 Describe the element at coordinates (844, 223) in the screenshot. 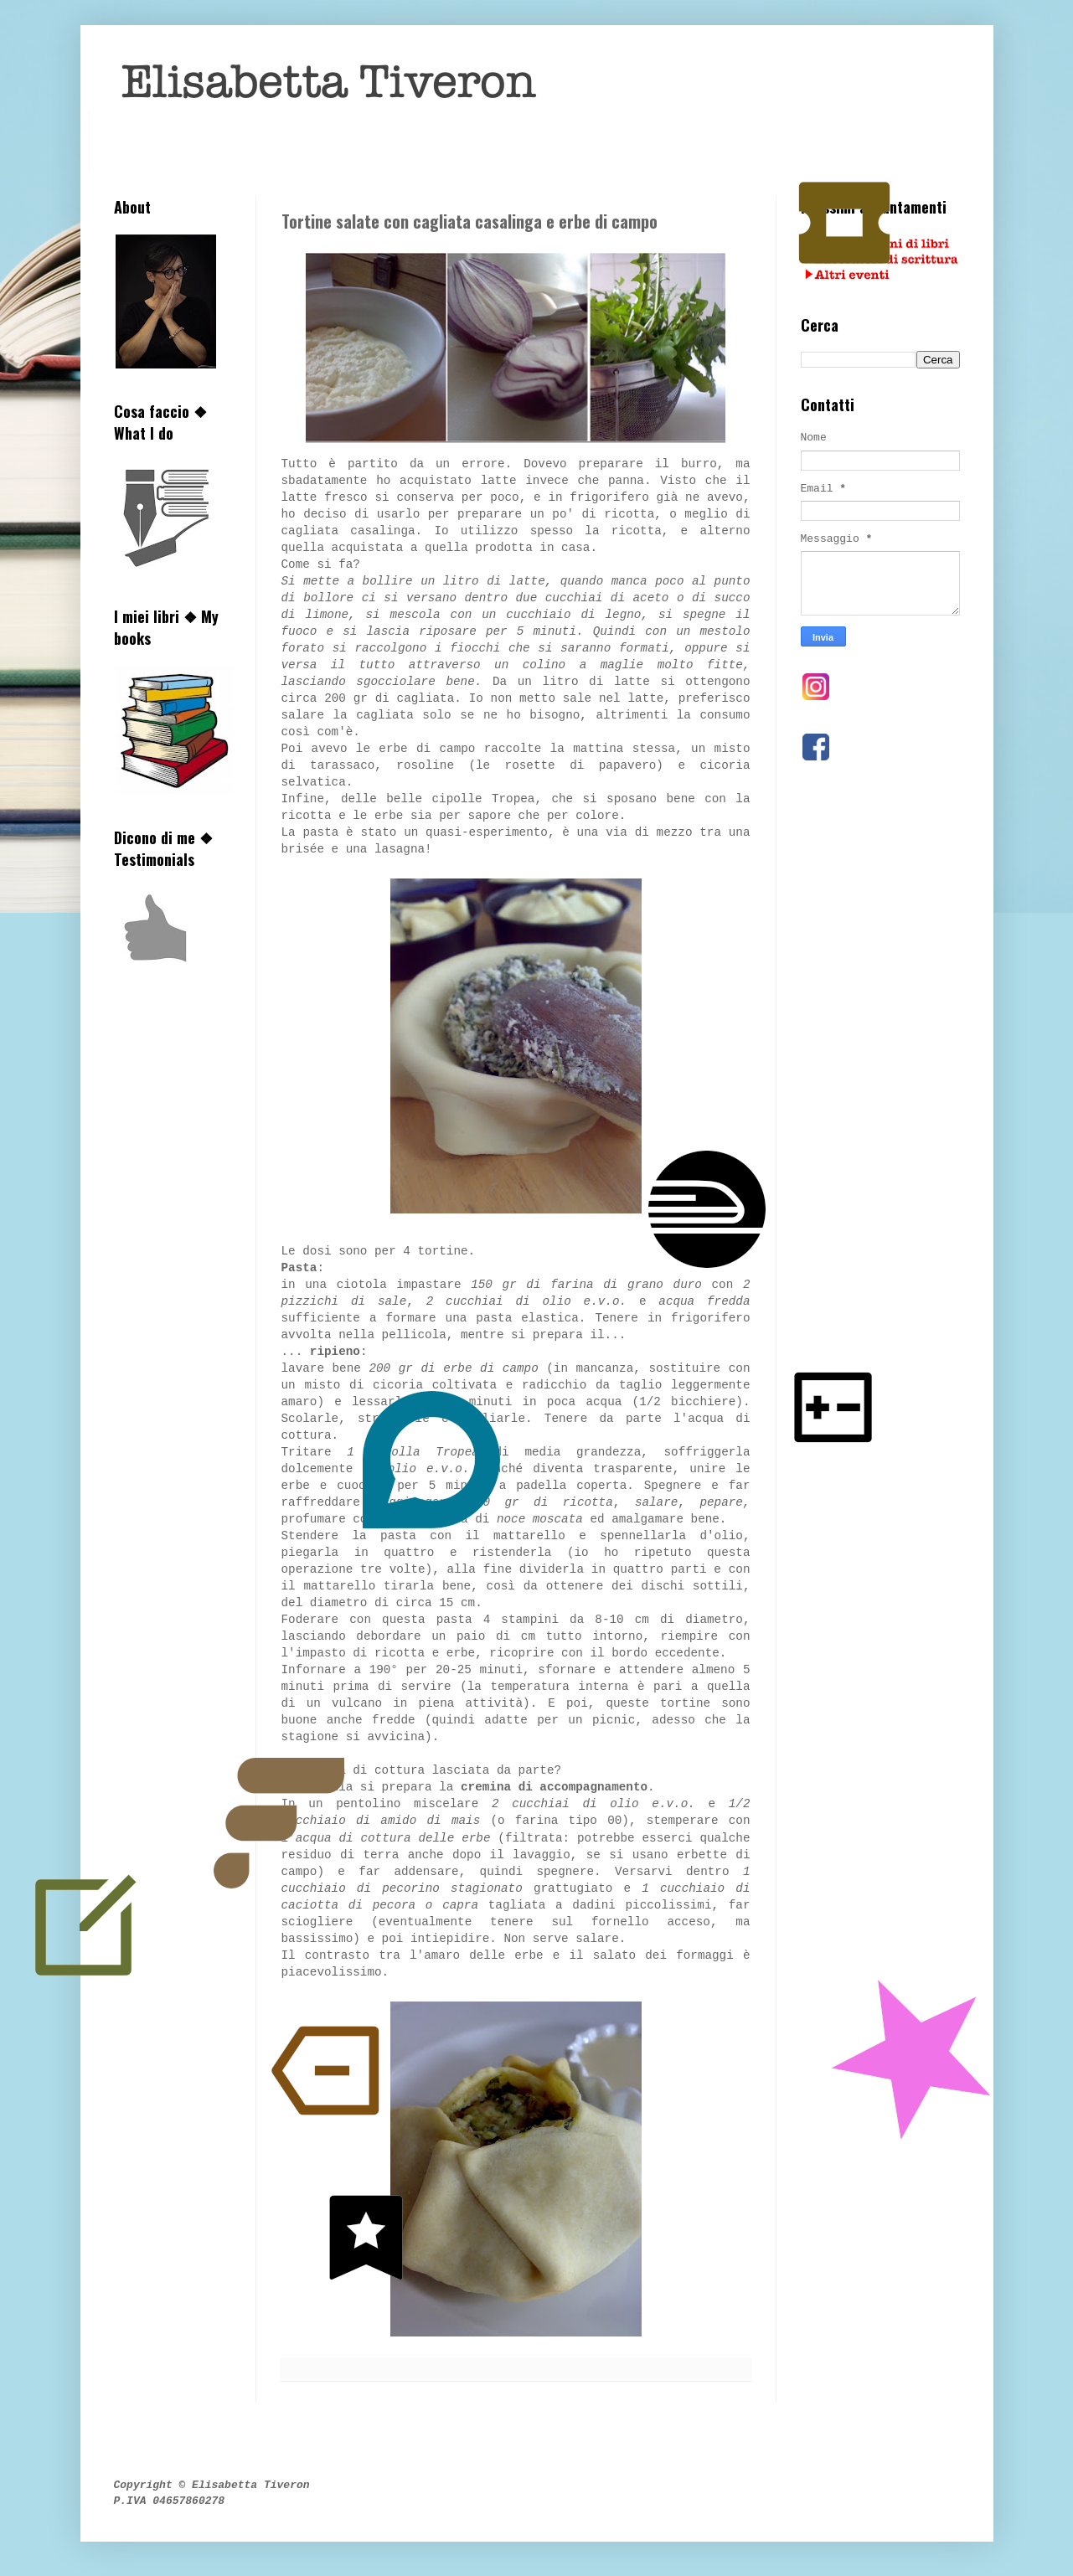

I see `view your tickets or passes` at that location.